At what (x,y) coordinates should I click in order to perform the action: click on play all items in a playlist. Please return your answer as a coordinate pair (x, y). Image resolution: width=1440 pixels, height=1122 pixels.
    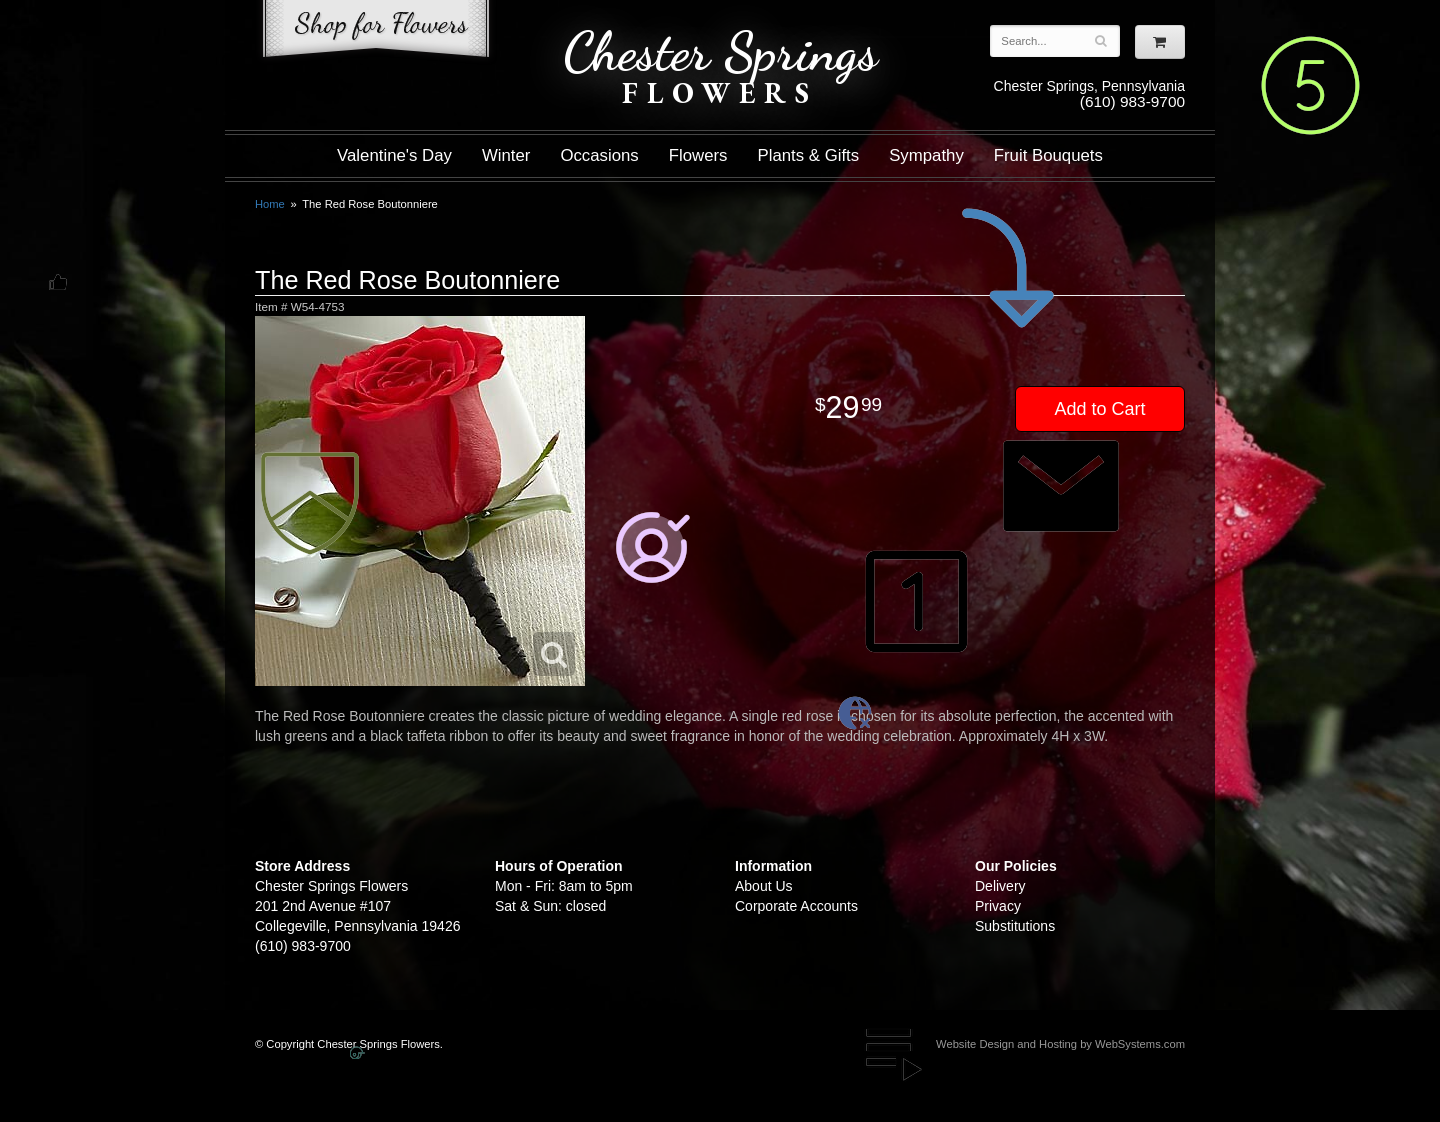
    Looking at the image, I should click on (896, 1051).